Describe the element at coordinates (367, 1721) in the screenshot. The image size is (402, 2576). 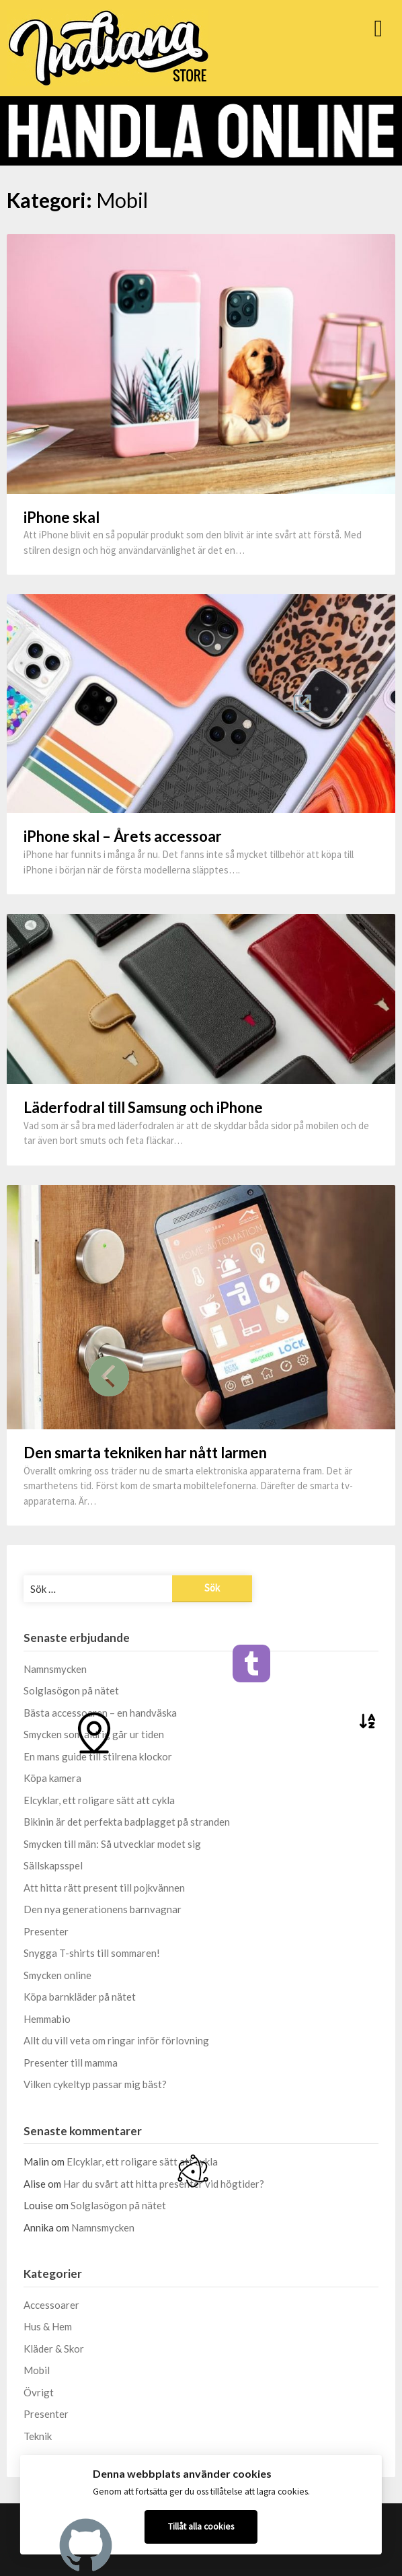
I see `sort list alphabetically A to Z` at that location.